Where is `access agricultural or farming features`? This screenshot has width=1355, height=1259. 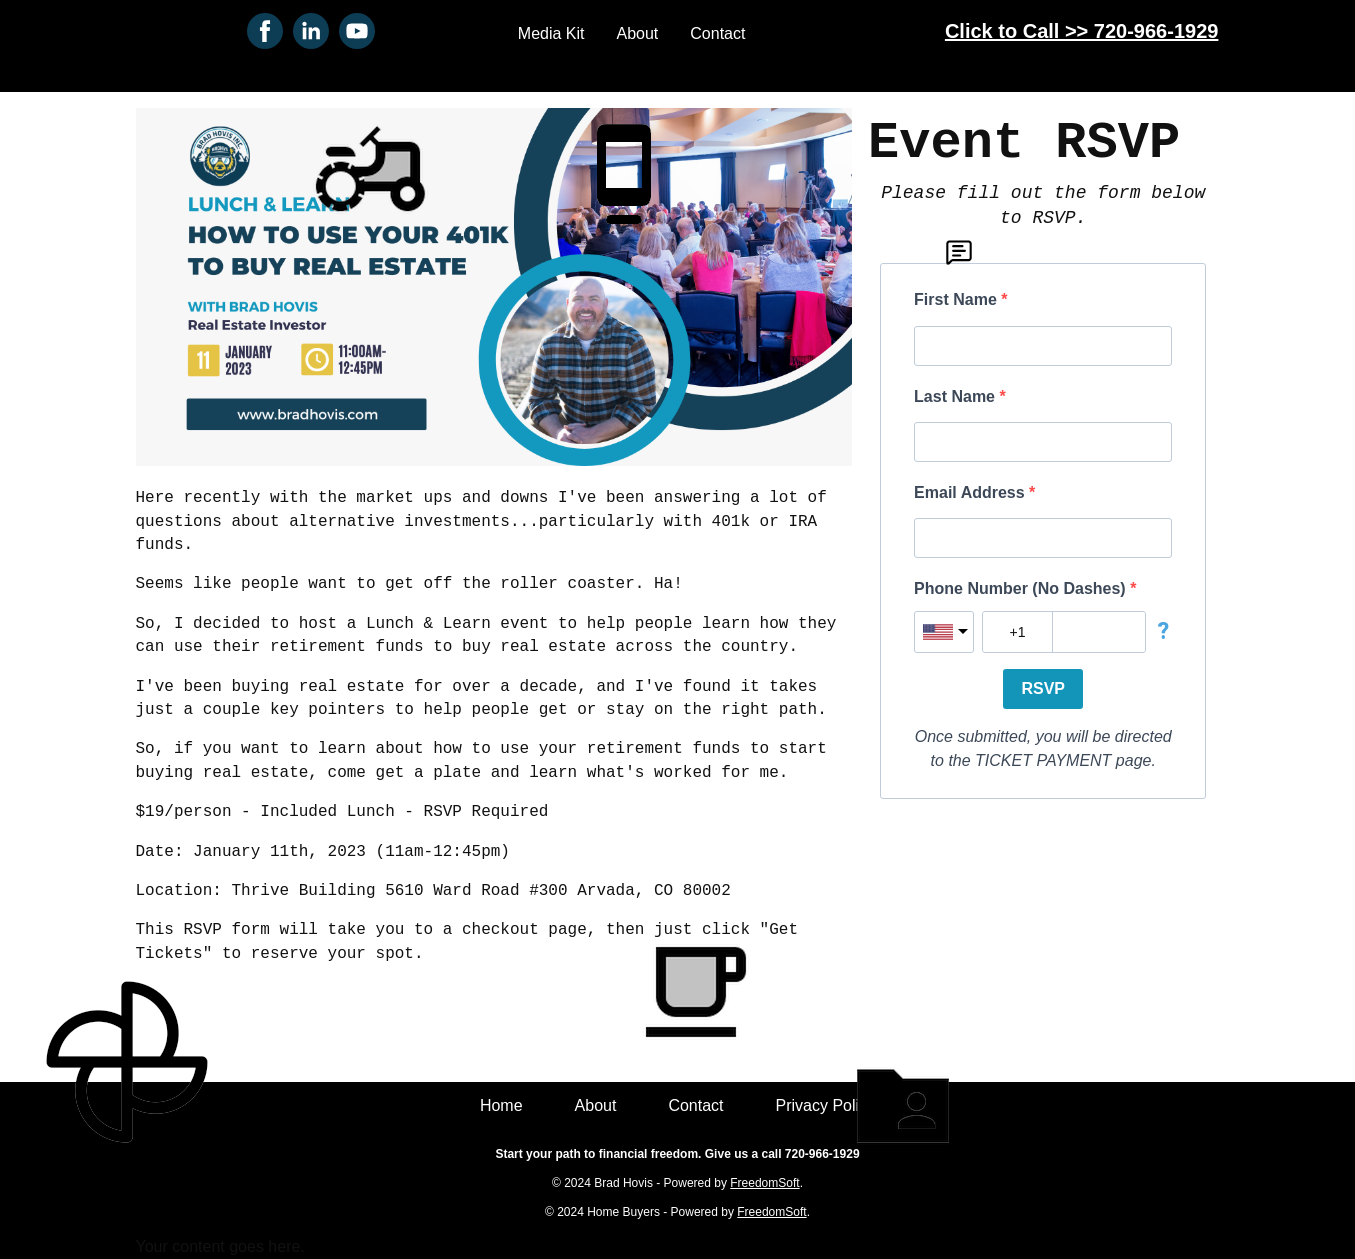
access agricultural or farming features is located at coordinates (370, 171).